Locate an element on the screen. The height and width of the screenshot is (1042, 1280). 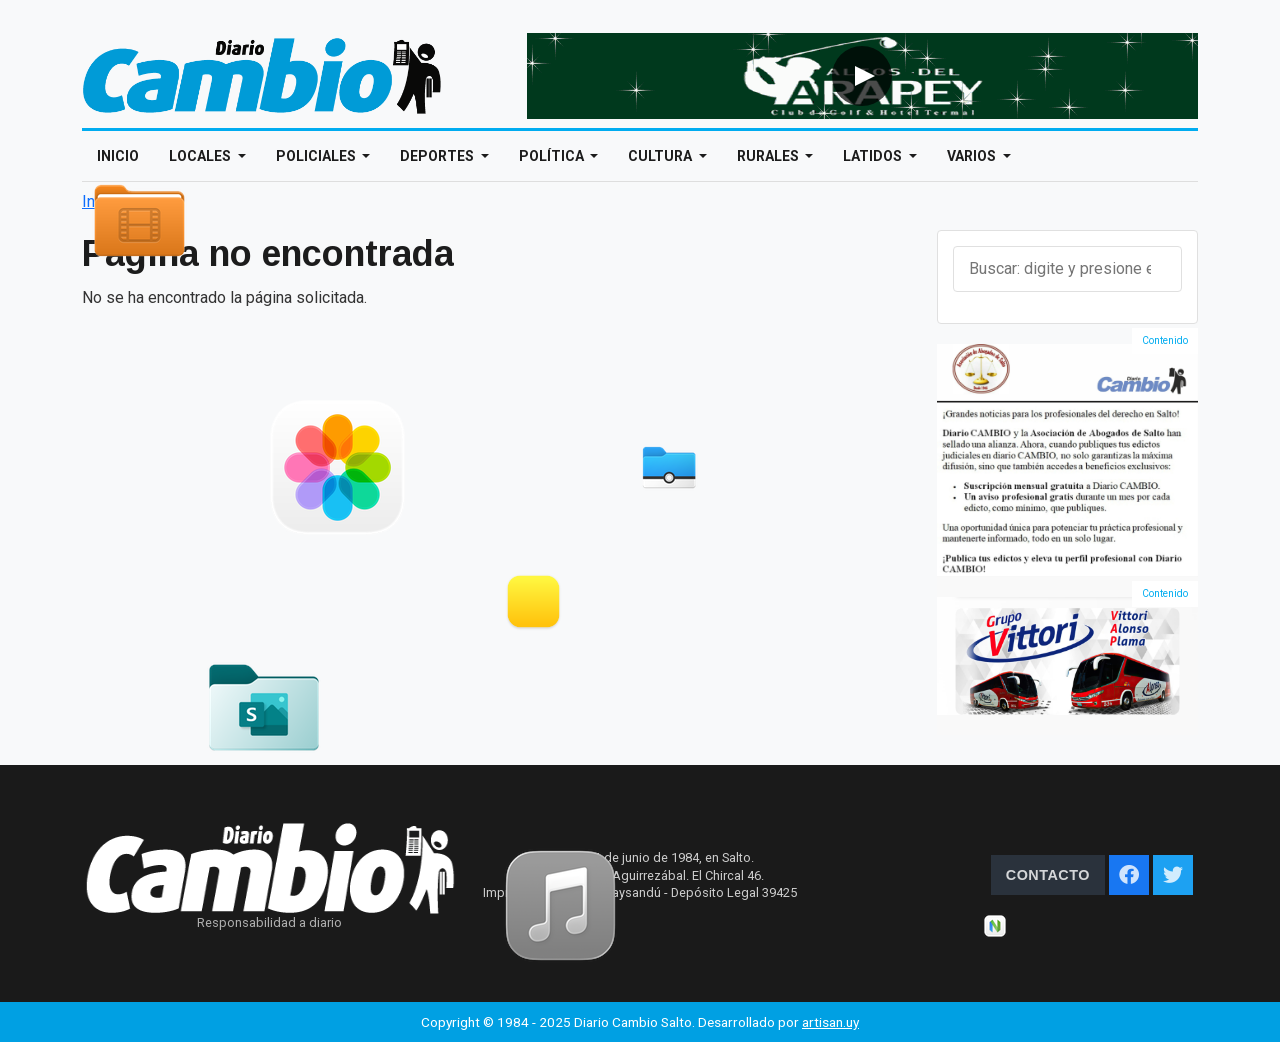
open the Music app is located at coordinates (560, 905).